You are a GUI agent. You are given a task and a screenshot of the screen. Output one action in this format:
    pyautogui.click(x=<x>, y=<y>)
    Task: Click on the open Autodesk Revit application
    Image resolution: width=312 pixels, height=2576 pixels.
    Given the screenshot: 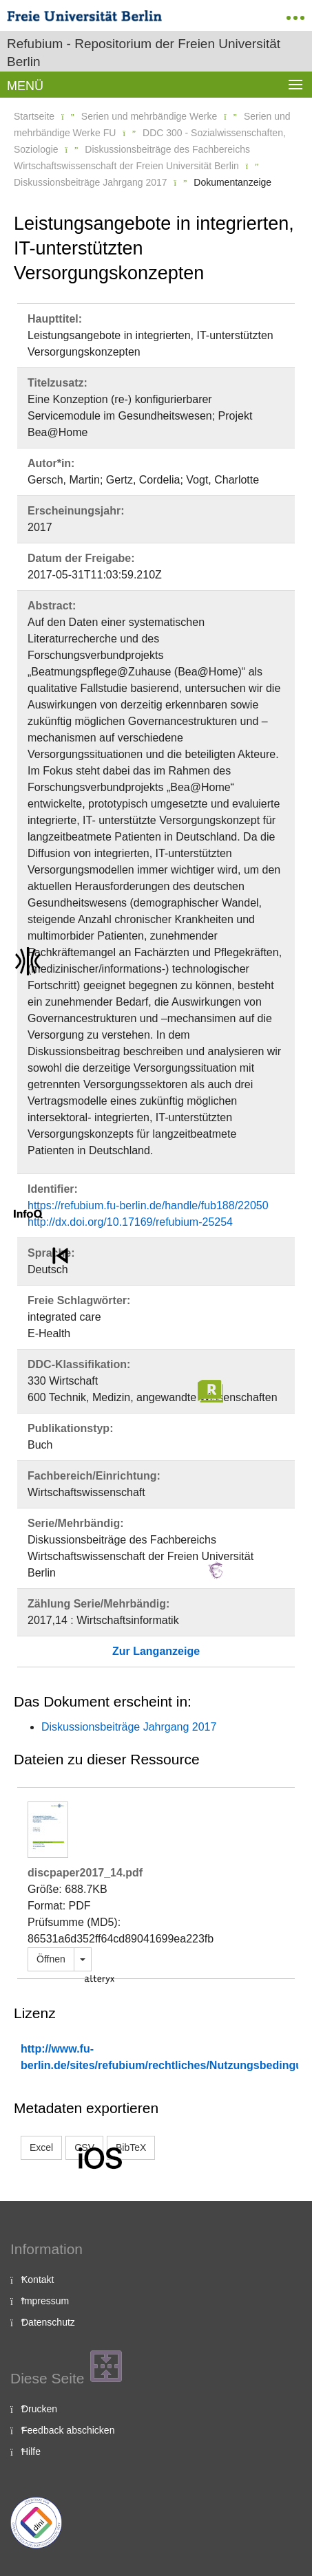 What is the action you would take?
    pyautogui.click(x=210, y=1391)
    